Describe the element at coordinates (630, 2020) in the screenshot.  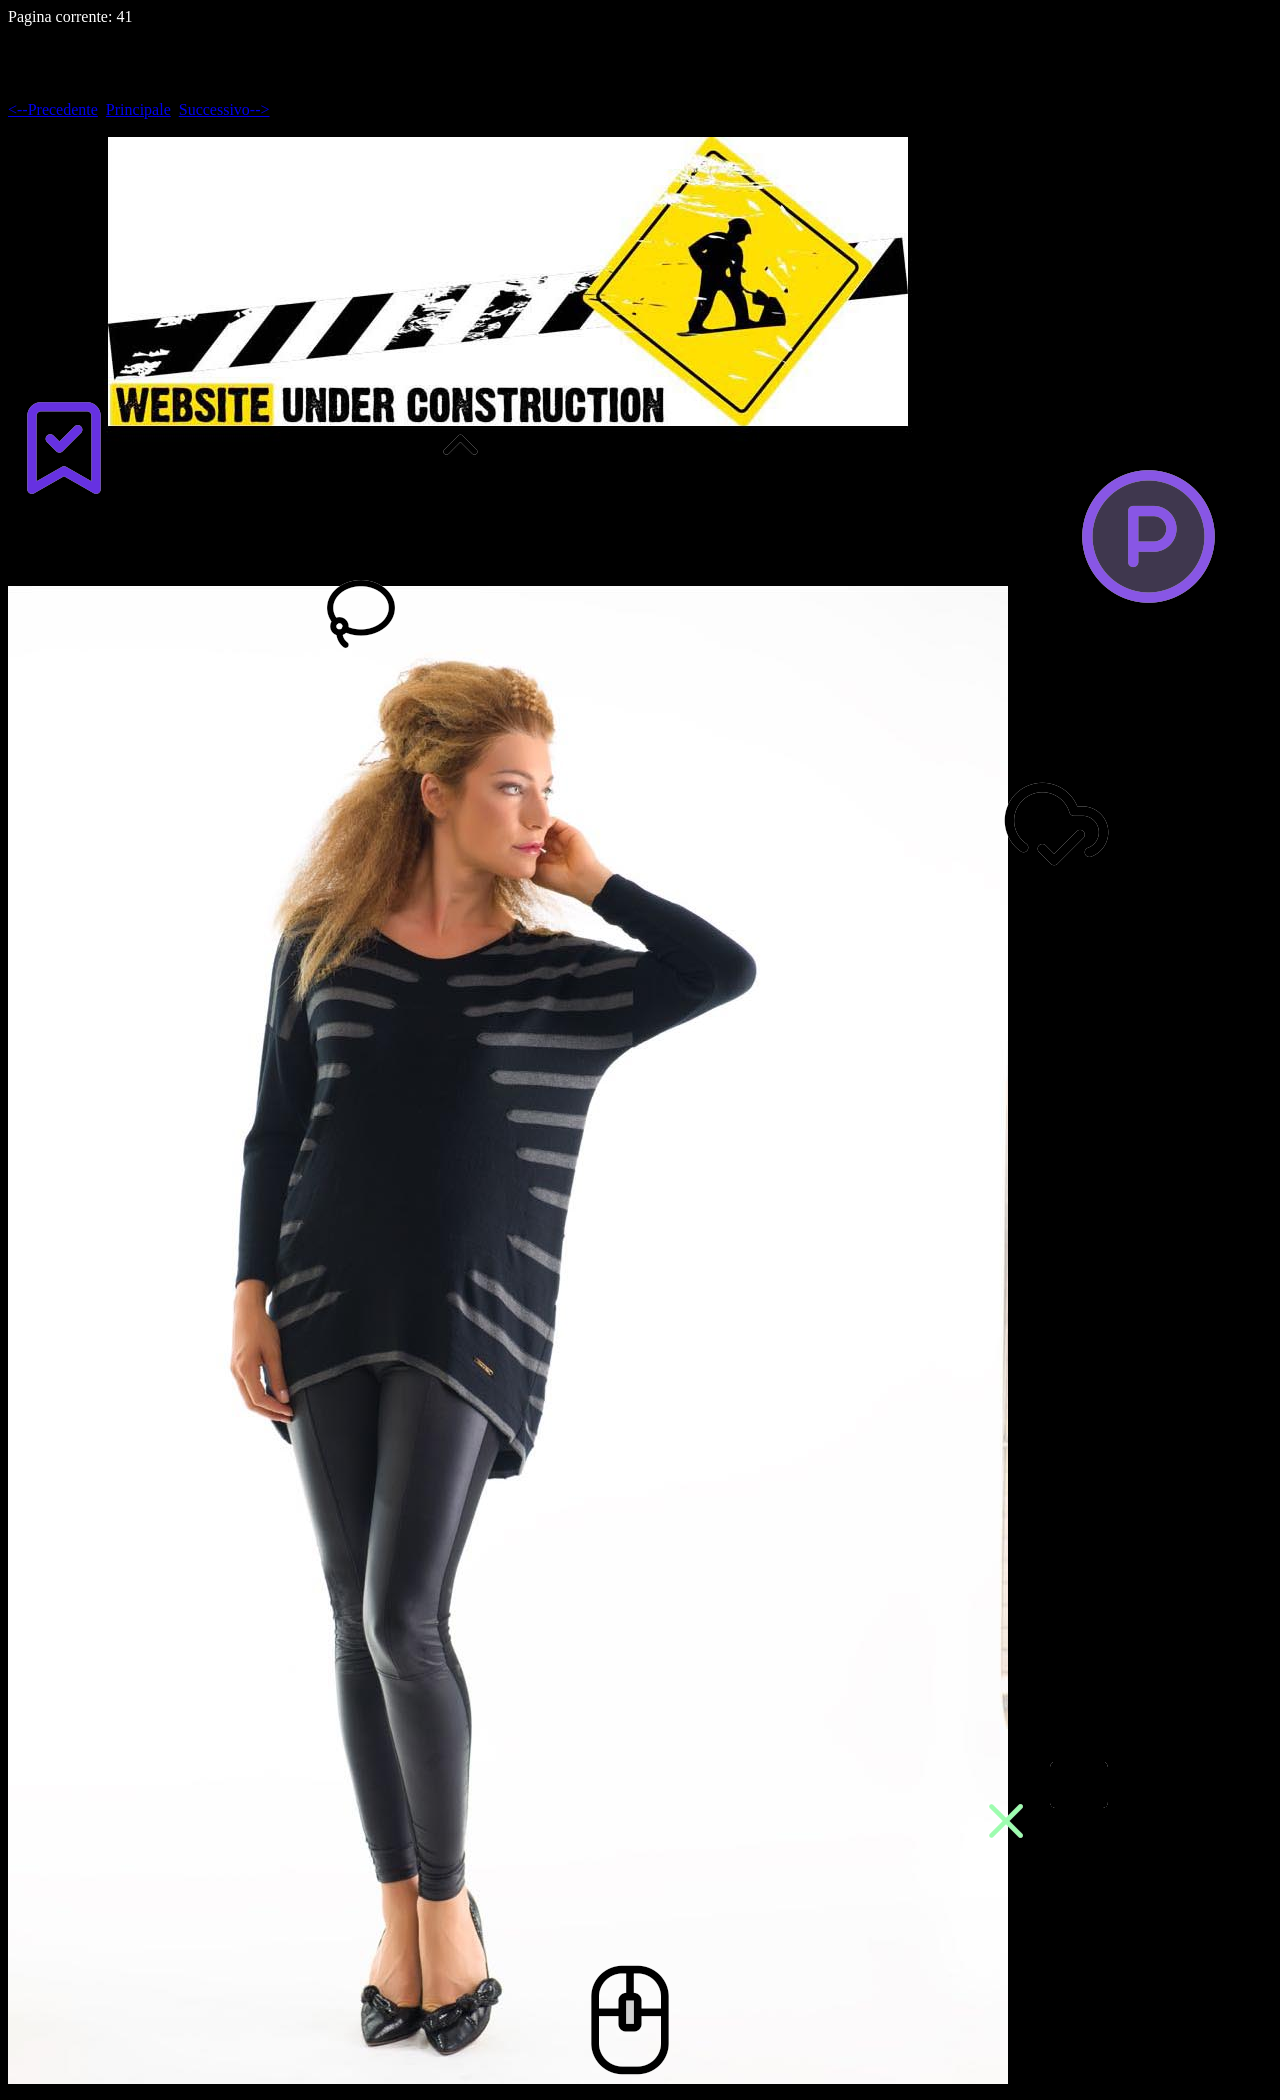
I see `indicates middle mouse button click action` at that location.